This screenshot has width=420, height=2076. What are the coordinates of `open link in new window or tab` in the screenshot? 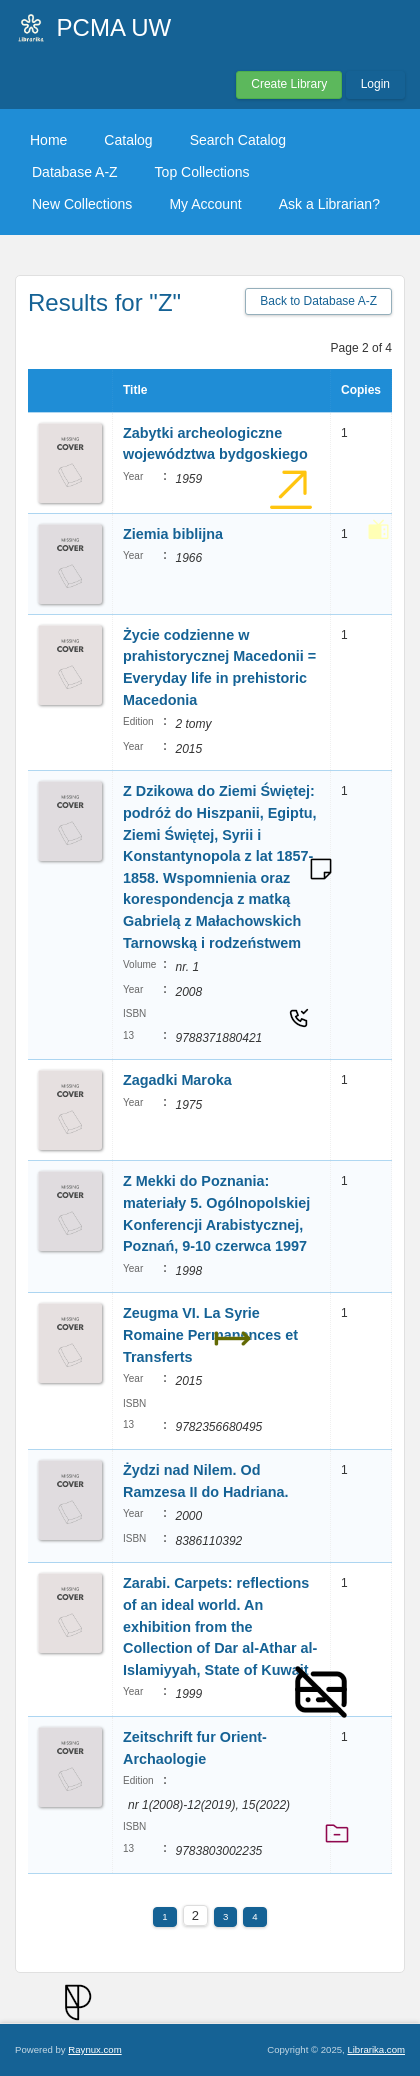 It's located at (291, 488).